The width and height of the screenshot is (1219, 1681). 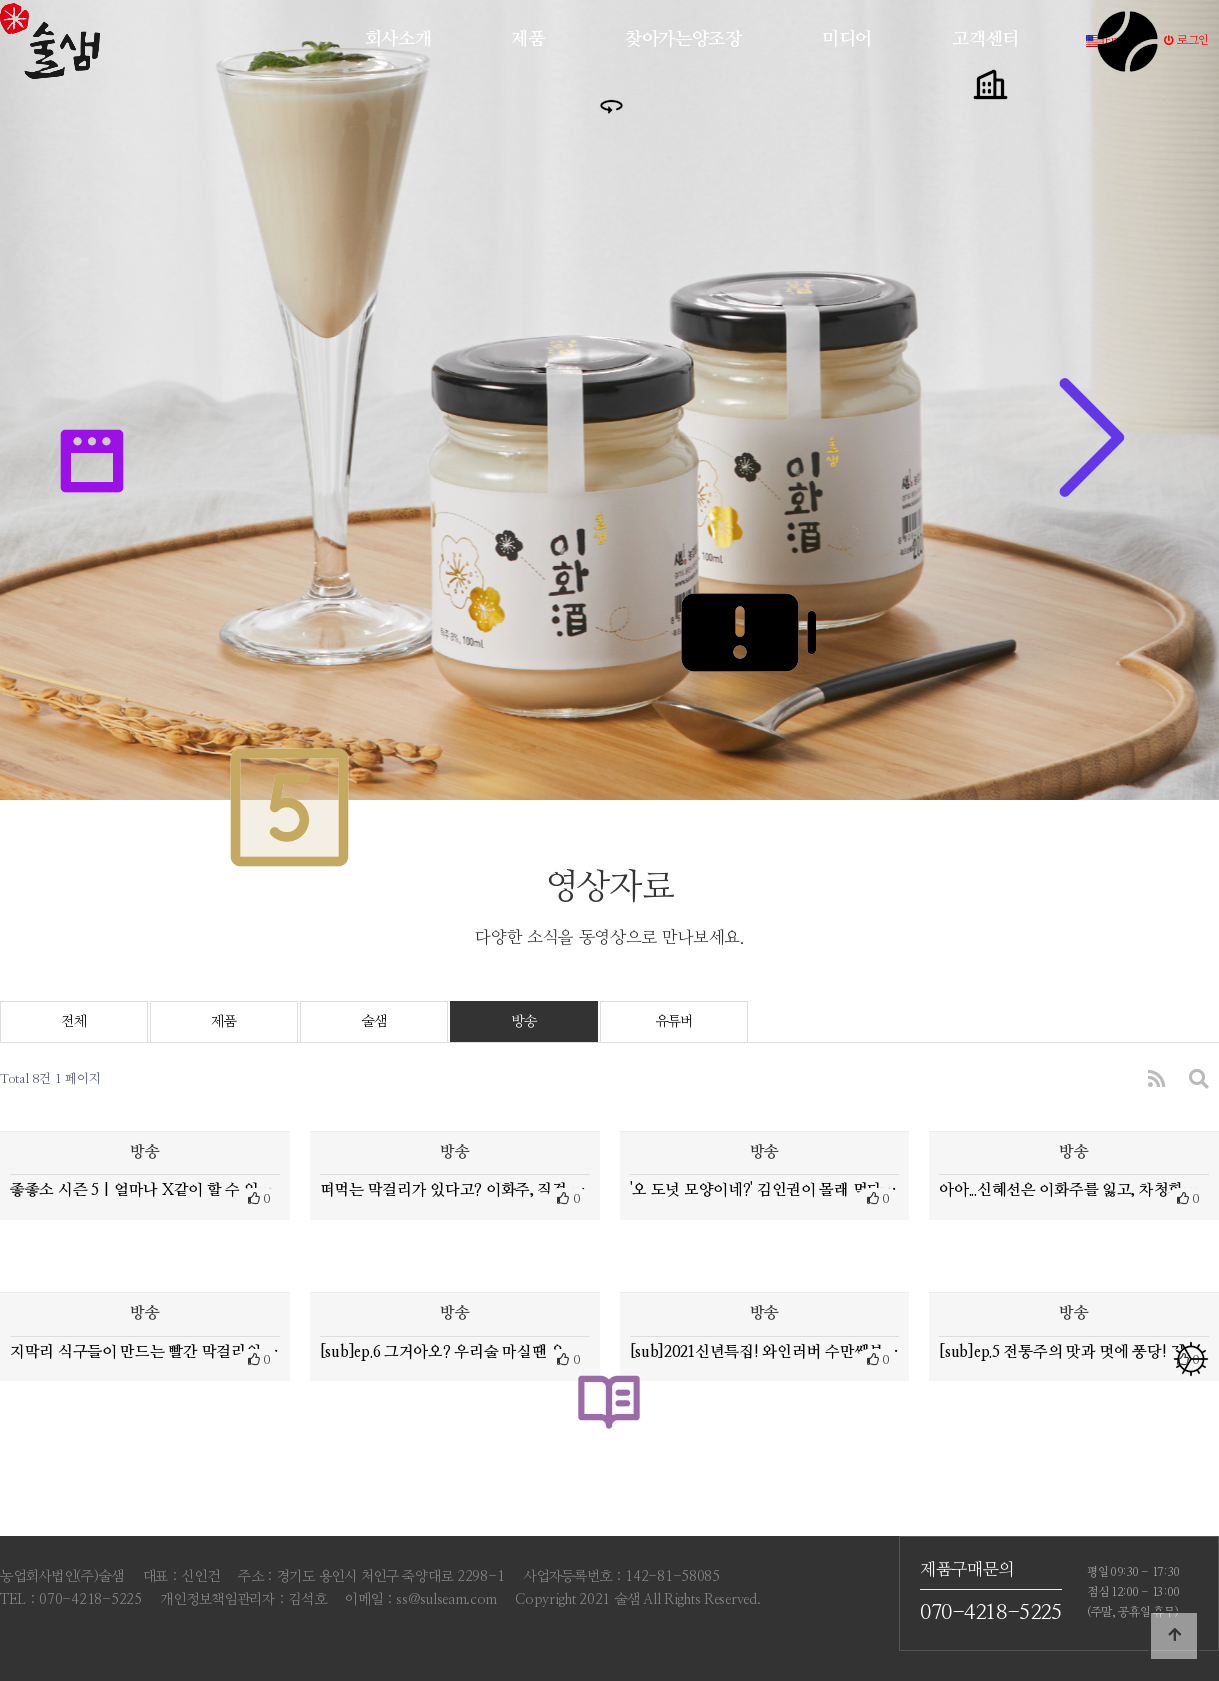 What do you see at coordinates (611, 105) in the screenshot?
I see `view 360-degree panorama or image` at bounding box center [611, 105].